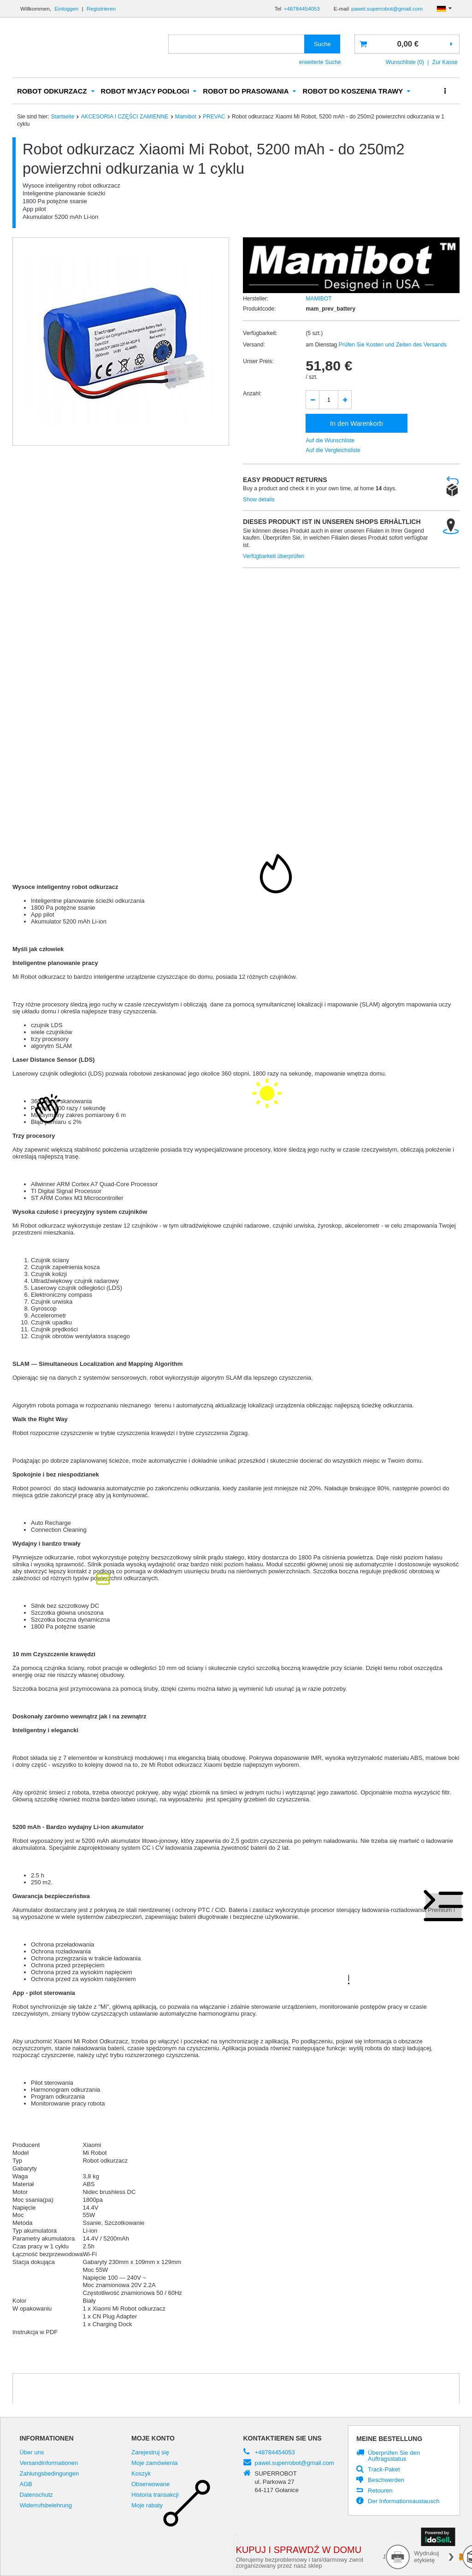 This screenshot has width=472, height=2576. I want to click on indicates a warning or alert requiring attention, so click(348, 1979).